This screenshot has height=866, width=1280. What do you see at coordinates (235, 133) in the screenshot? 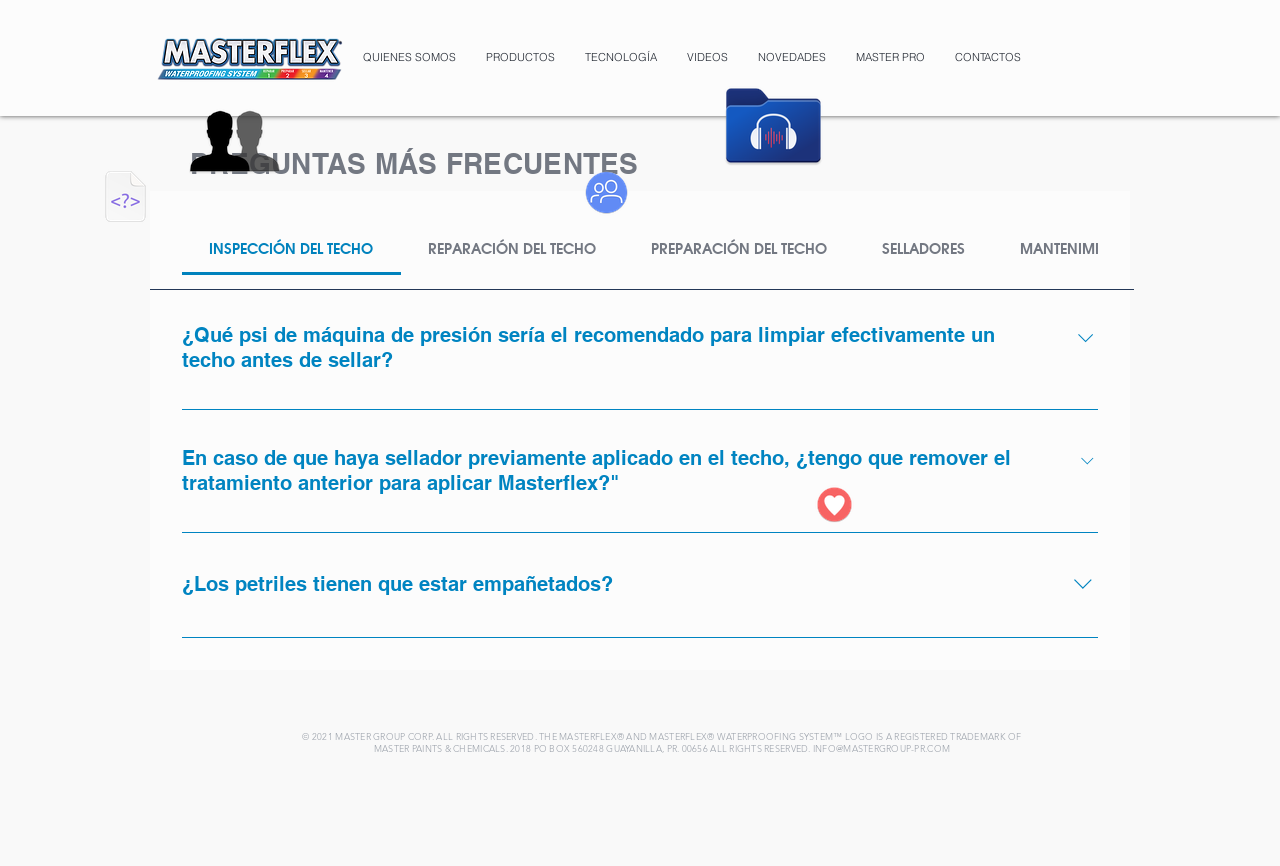
I see `view storage used by other users on this device` at bounding box center [235, 133].